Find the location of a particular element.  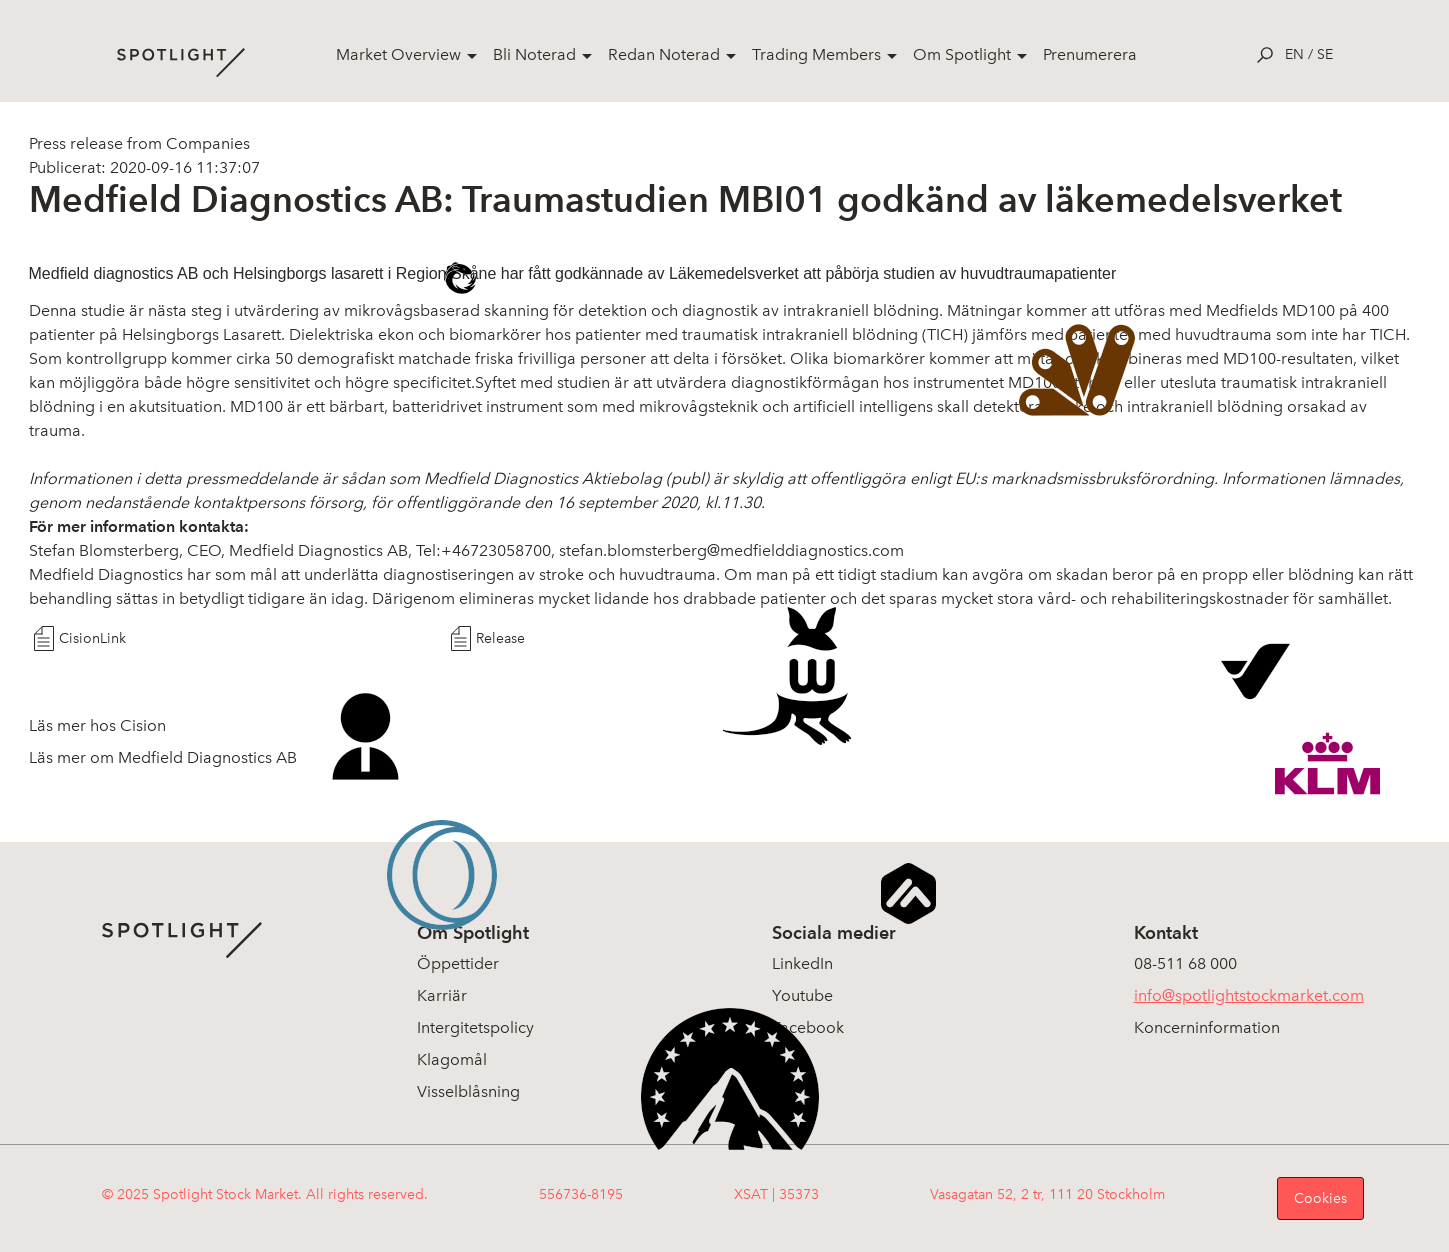

voip.ms logo is located at coordinates (1255, 671).